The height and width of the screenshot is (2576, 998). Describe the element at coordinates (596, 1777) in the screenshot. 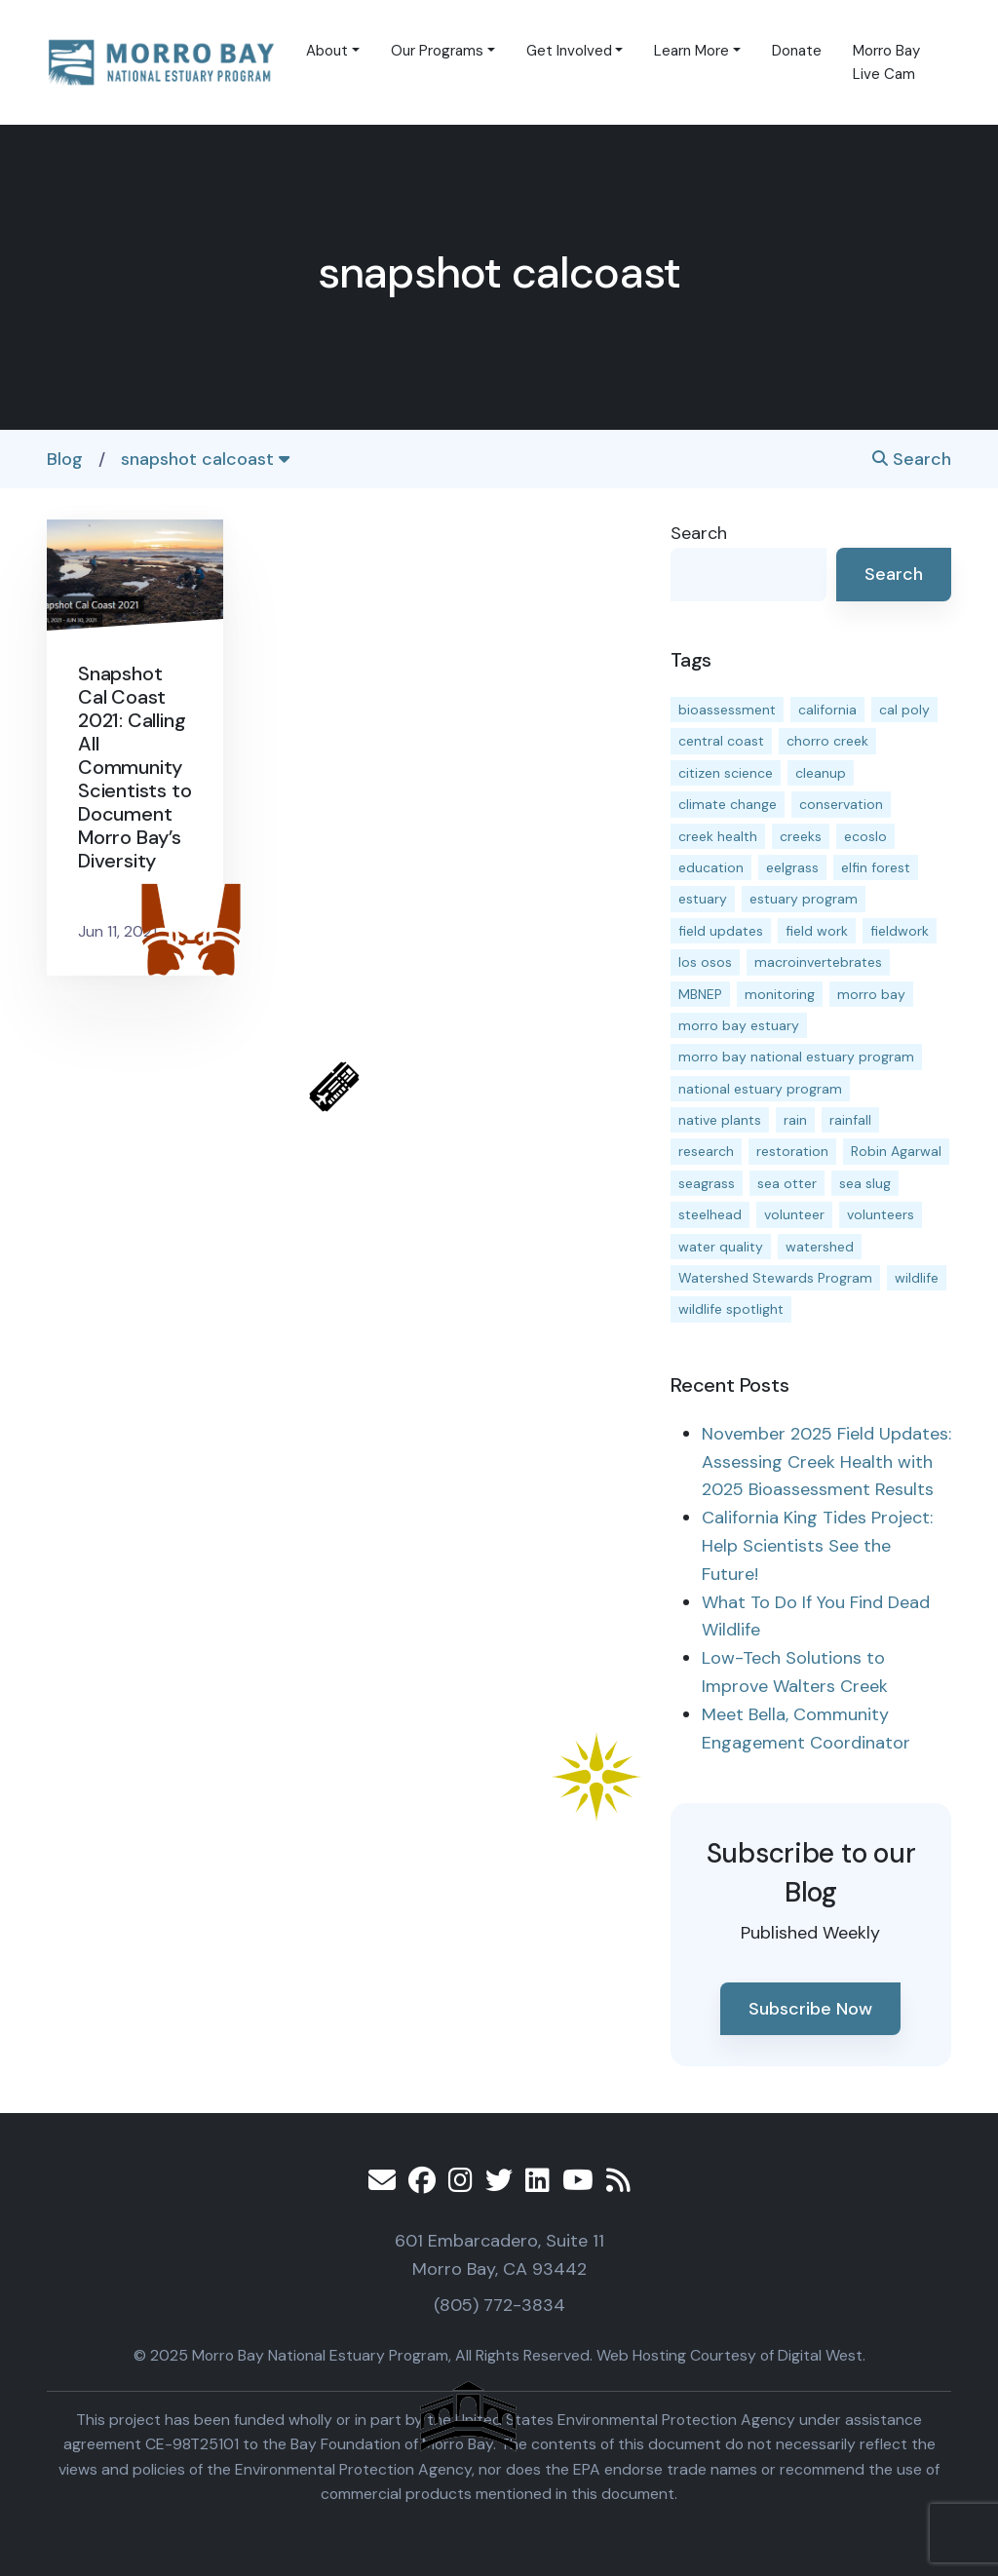

I see `indicates a hazard or danger zone in gameplay` at that location.